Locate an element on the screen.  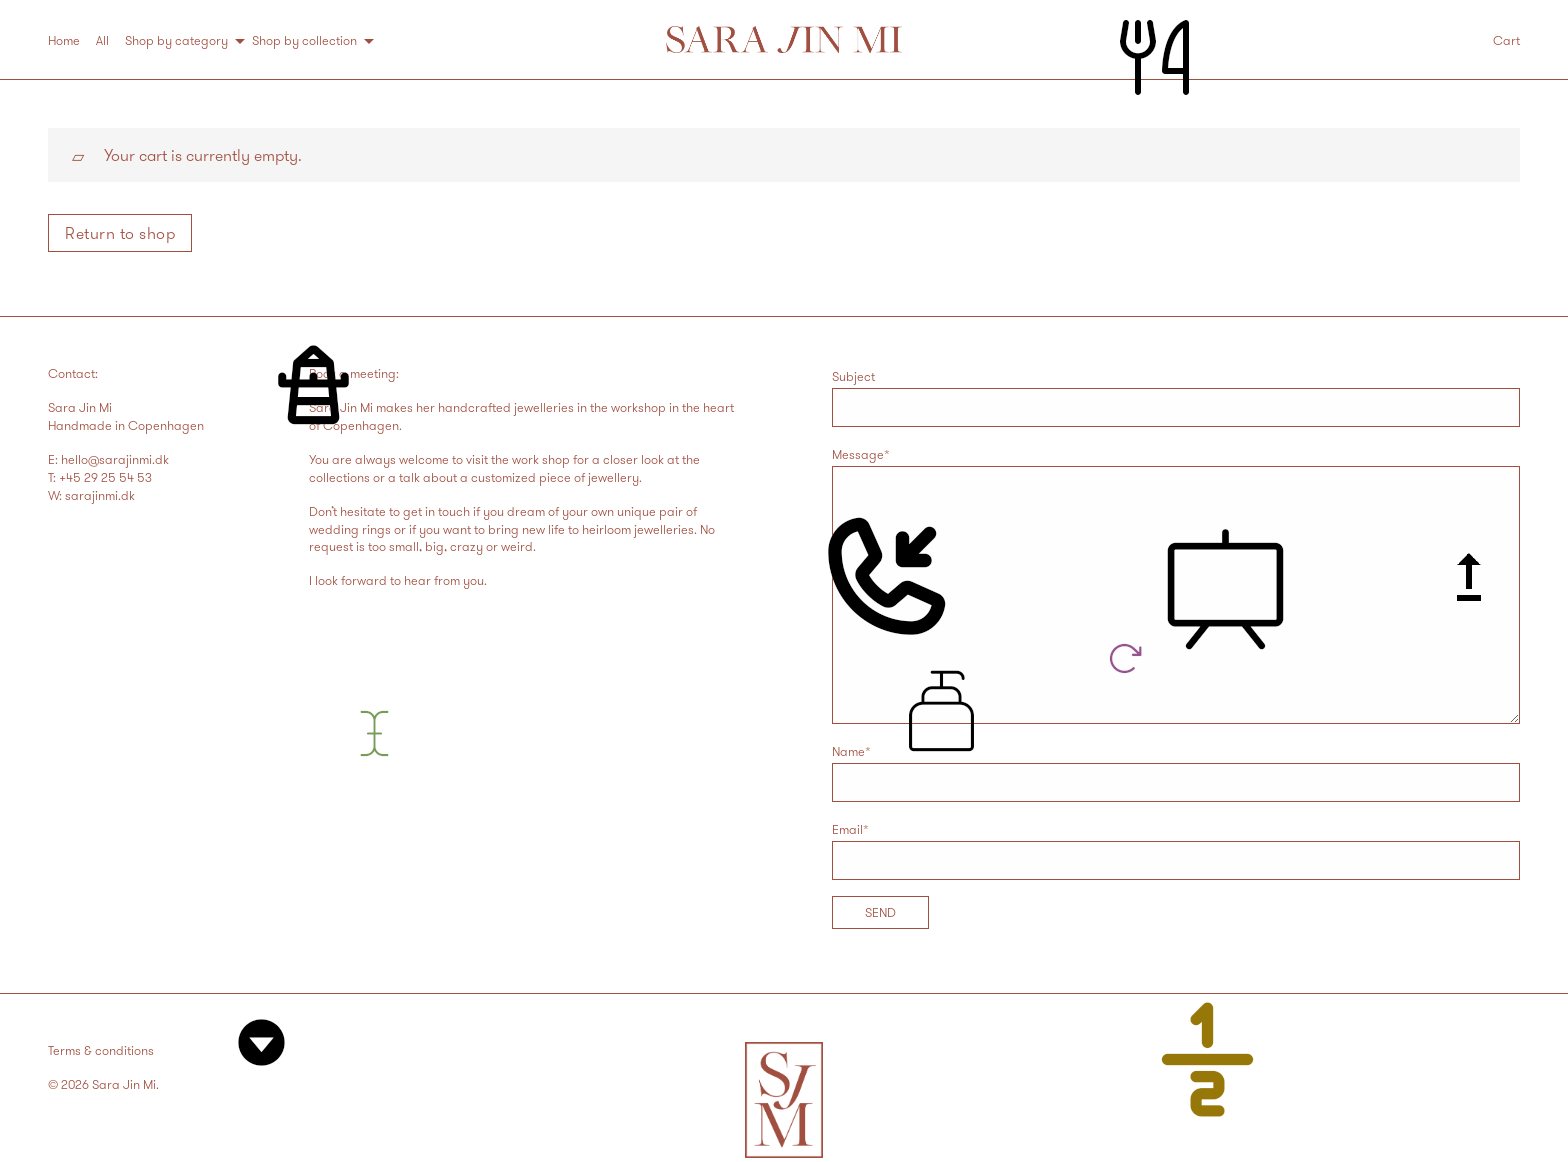
incoming call notification is located at coordinates (889, 574).